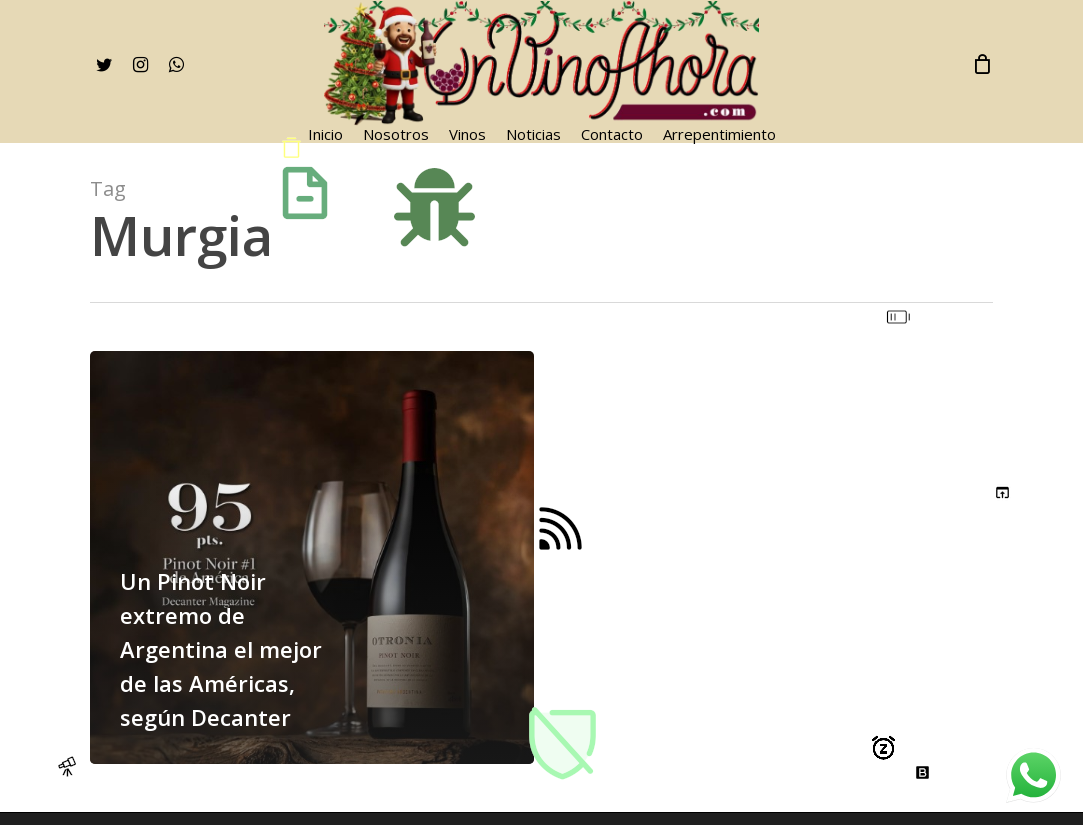 The image size is (1083, 825). What do you see at coordinates (305, 193) in the screenshot?
I see `remove a file from your collection` at bounding box center [305, 193].